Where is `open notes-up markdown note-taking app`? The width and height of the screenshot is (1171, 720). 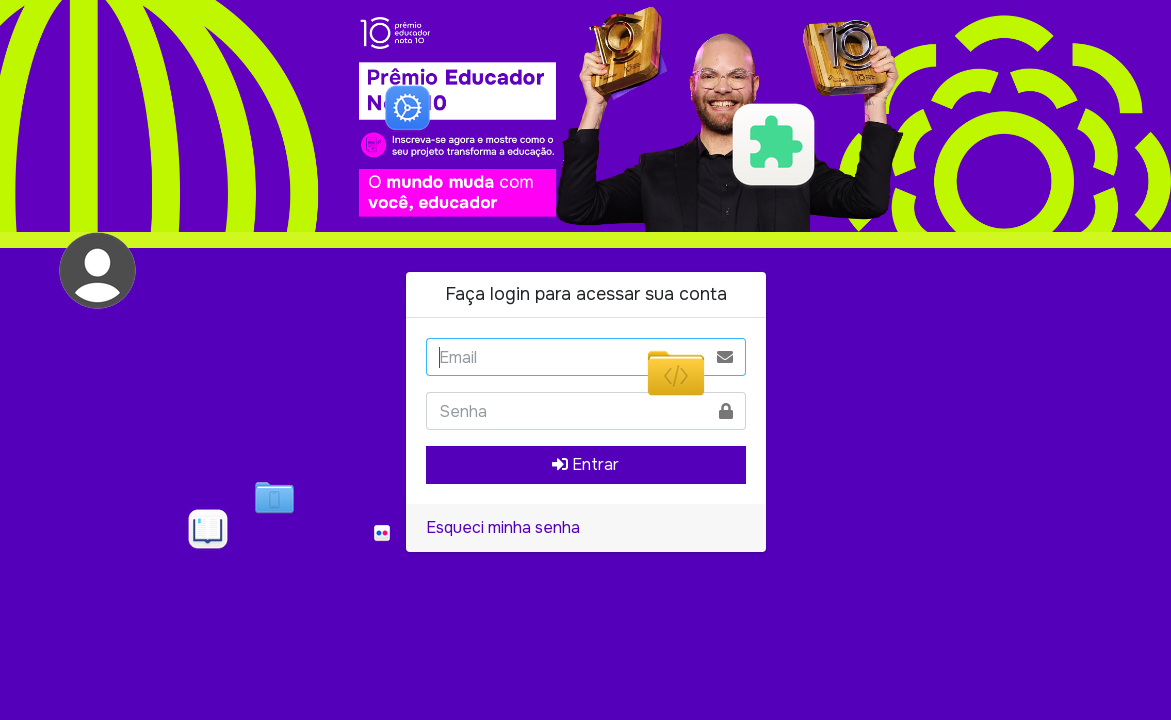 open notes-up markdown note-taking app is located at coordinates (208, 529).